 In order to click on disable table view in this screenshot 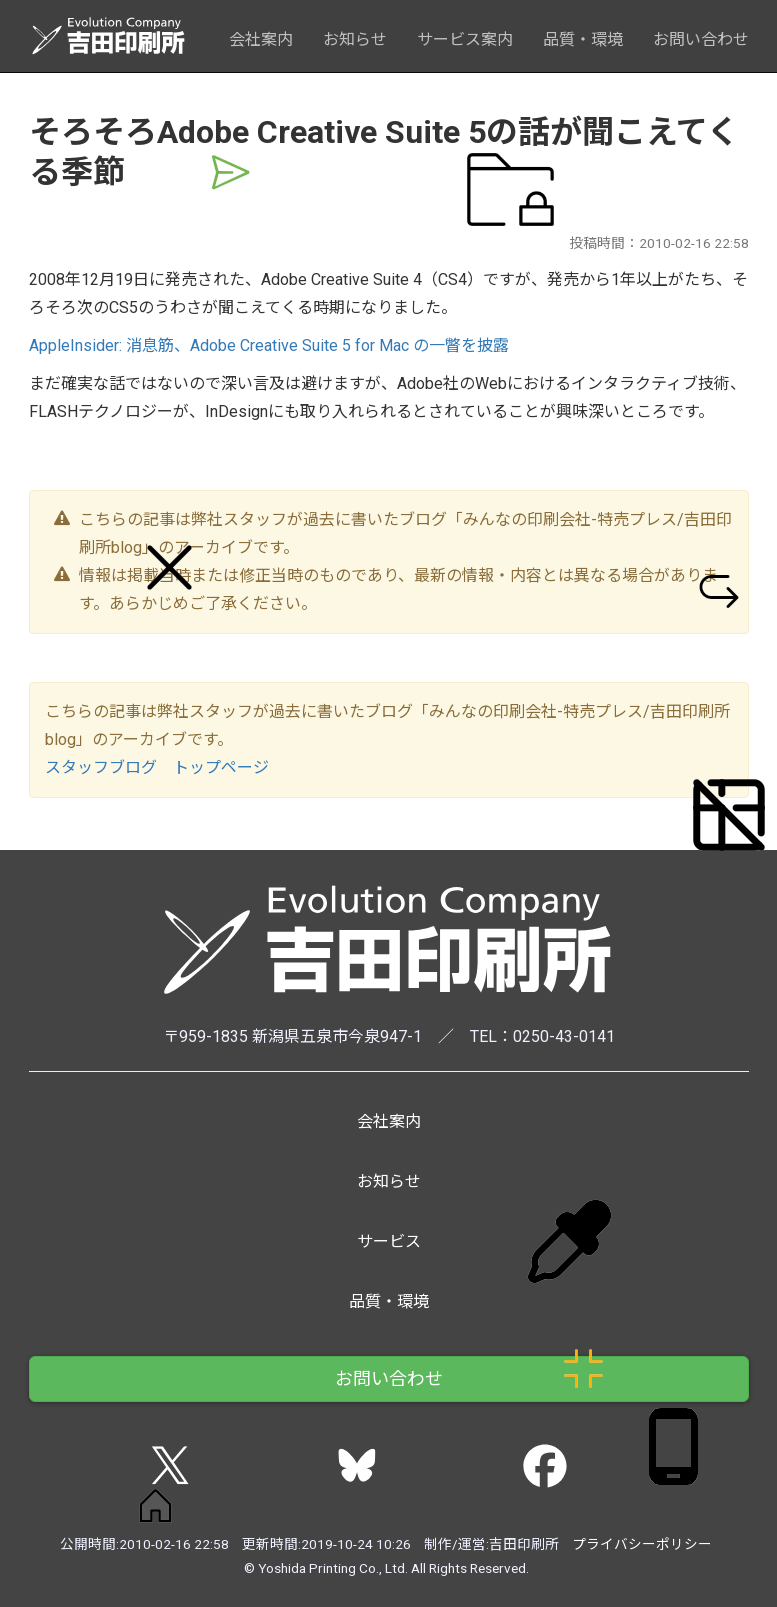, I will do `click(729, 815)`.